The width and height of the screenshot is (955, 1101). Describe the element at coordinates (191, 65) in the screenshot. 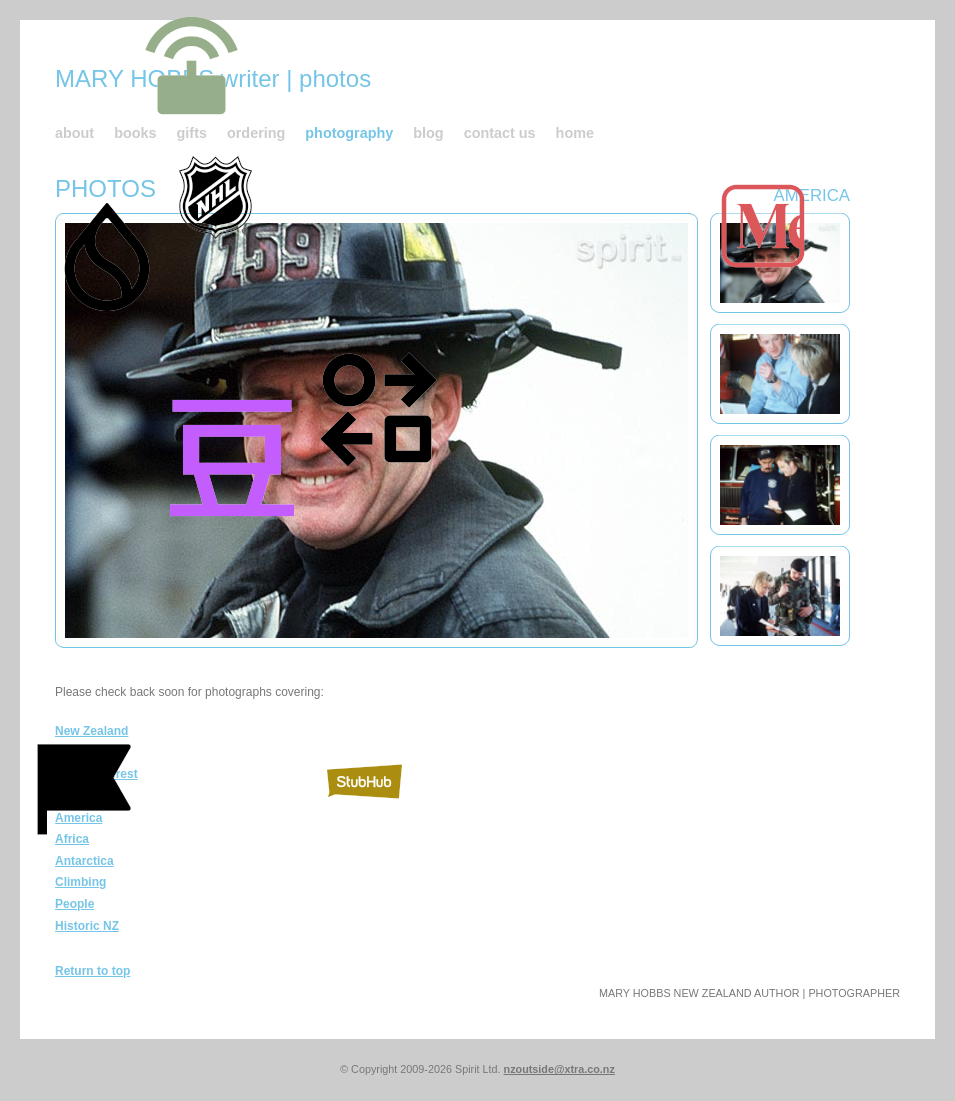

I see `access router or network settings` at that location.